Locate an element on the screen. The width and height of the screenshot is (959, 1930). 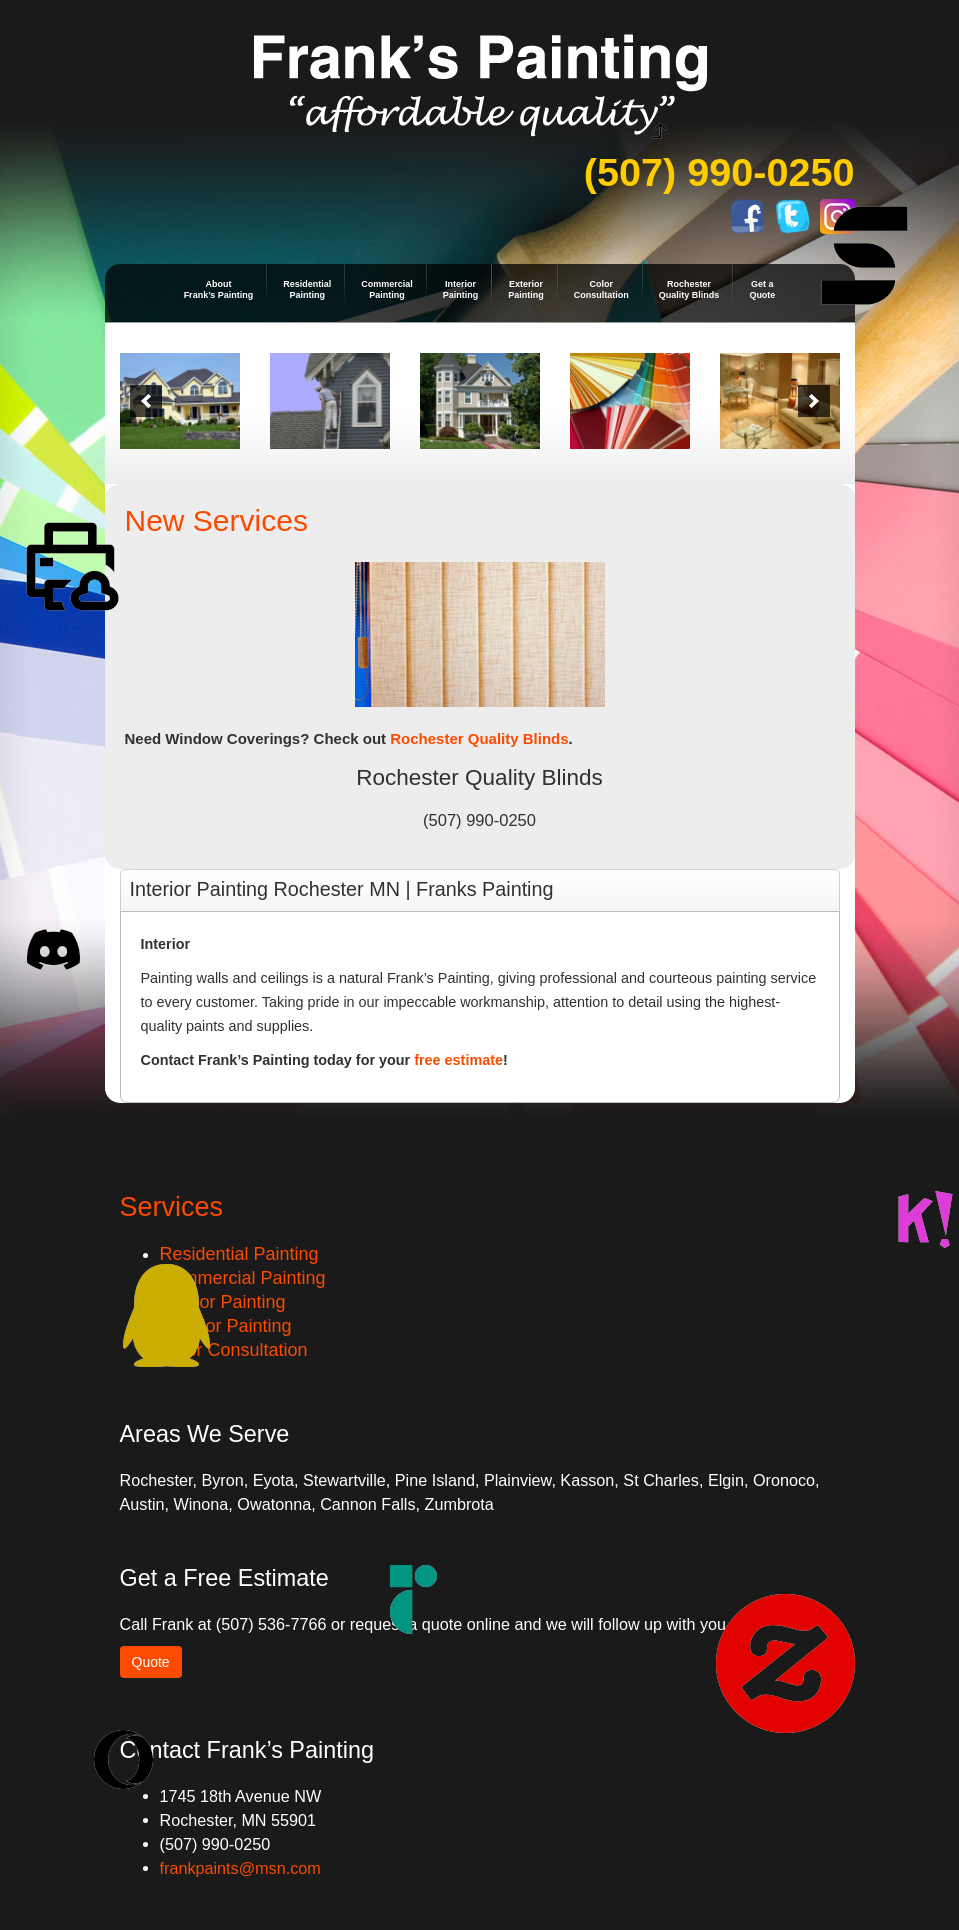
turn right then continue forward is located at coordinates (659, 131).